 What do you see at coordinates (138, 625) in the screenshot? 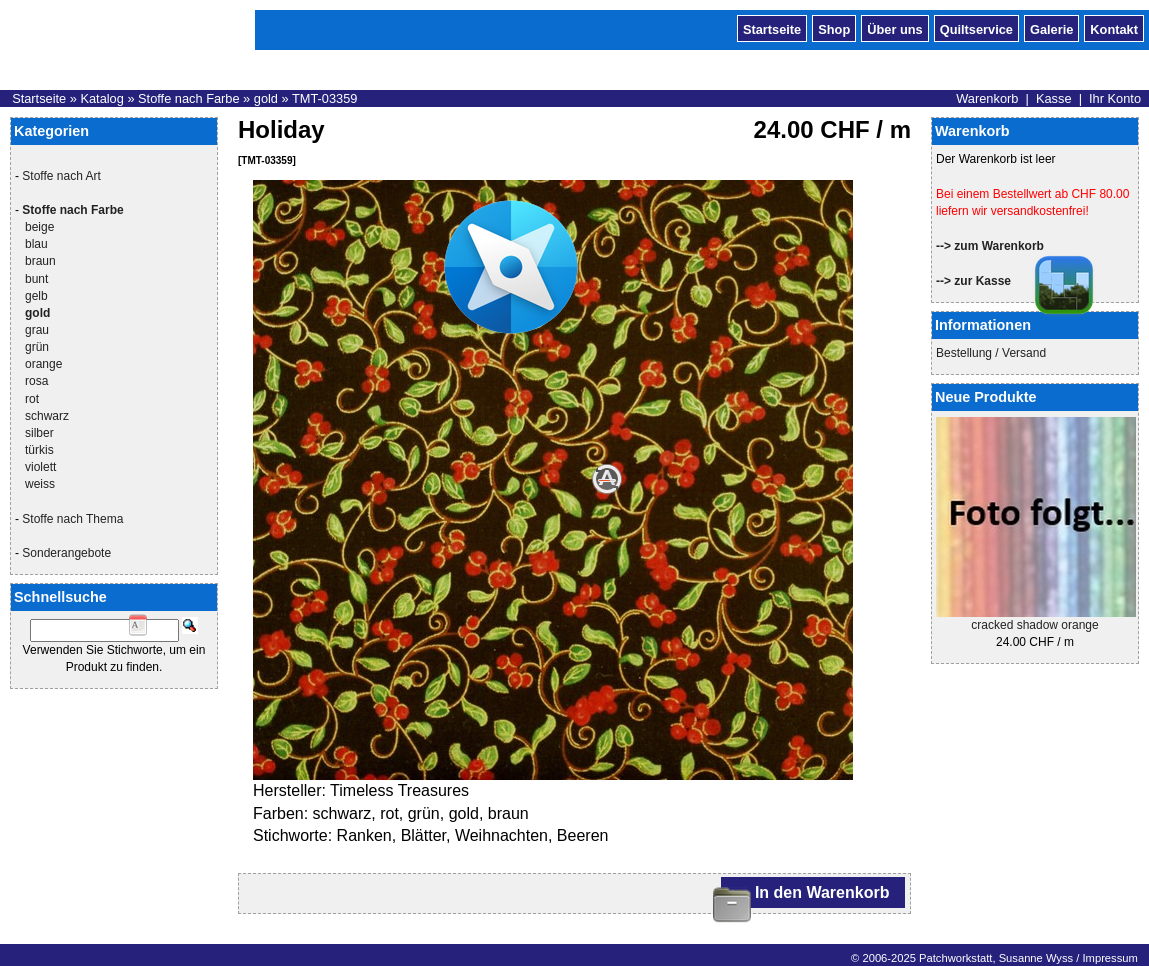
I see `open the gnome books e-reader application` at bounding box center [138, 625].